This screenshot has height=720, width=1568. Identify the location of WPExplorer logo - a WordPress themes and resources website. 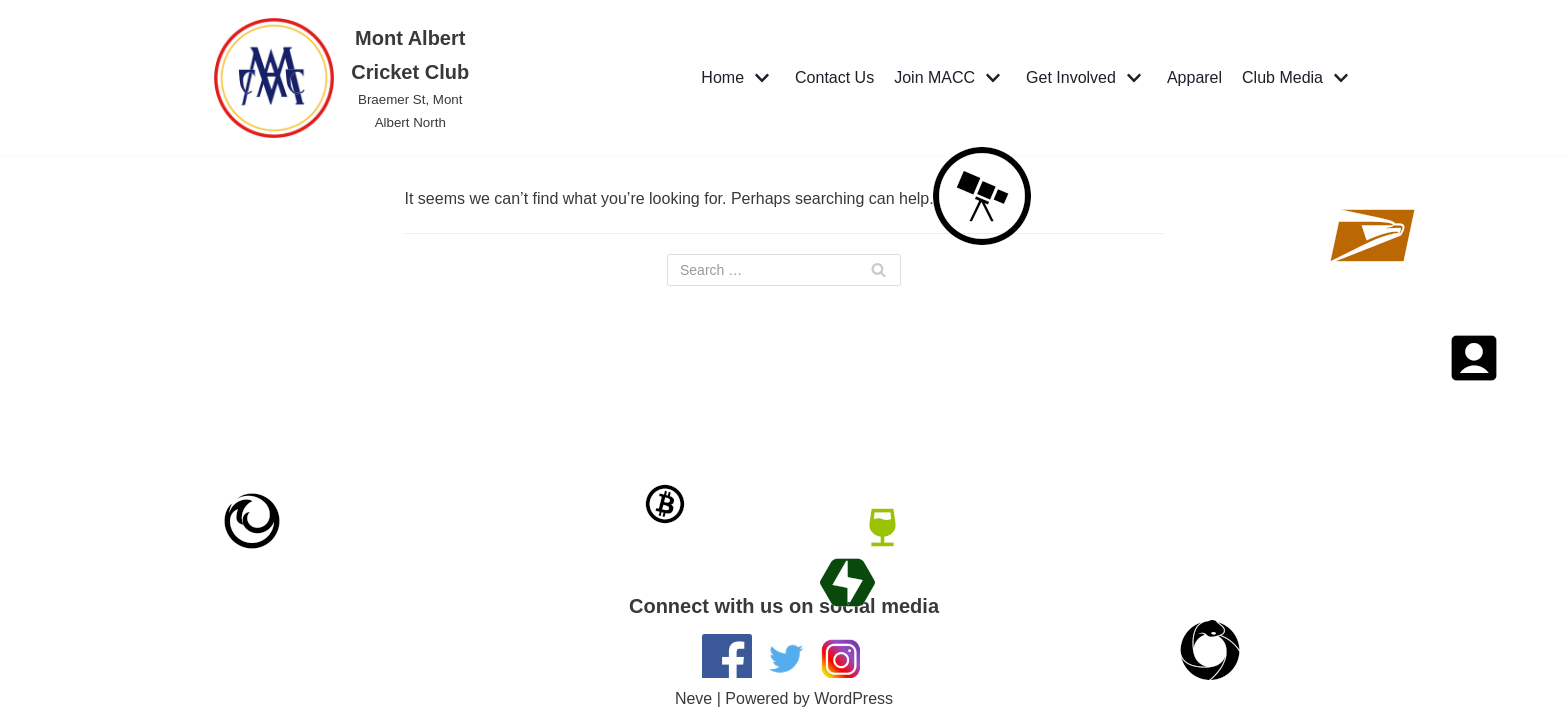
(982, 196).